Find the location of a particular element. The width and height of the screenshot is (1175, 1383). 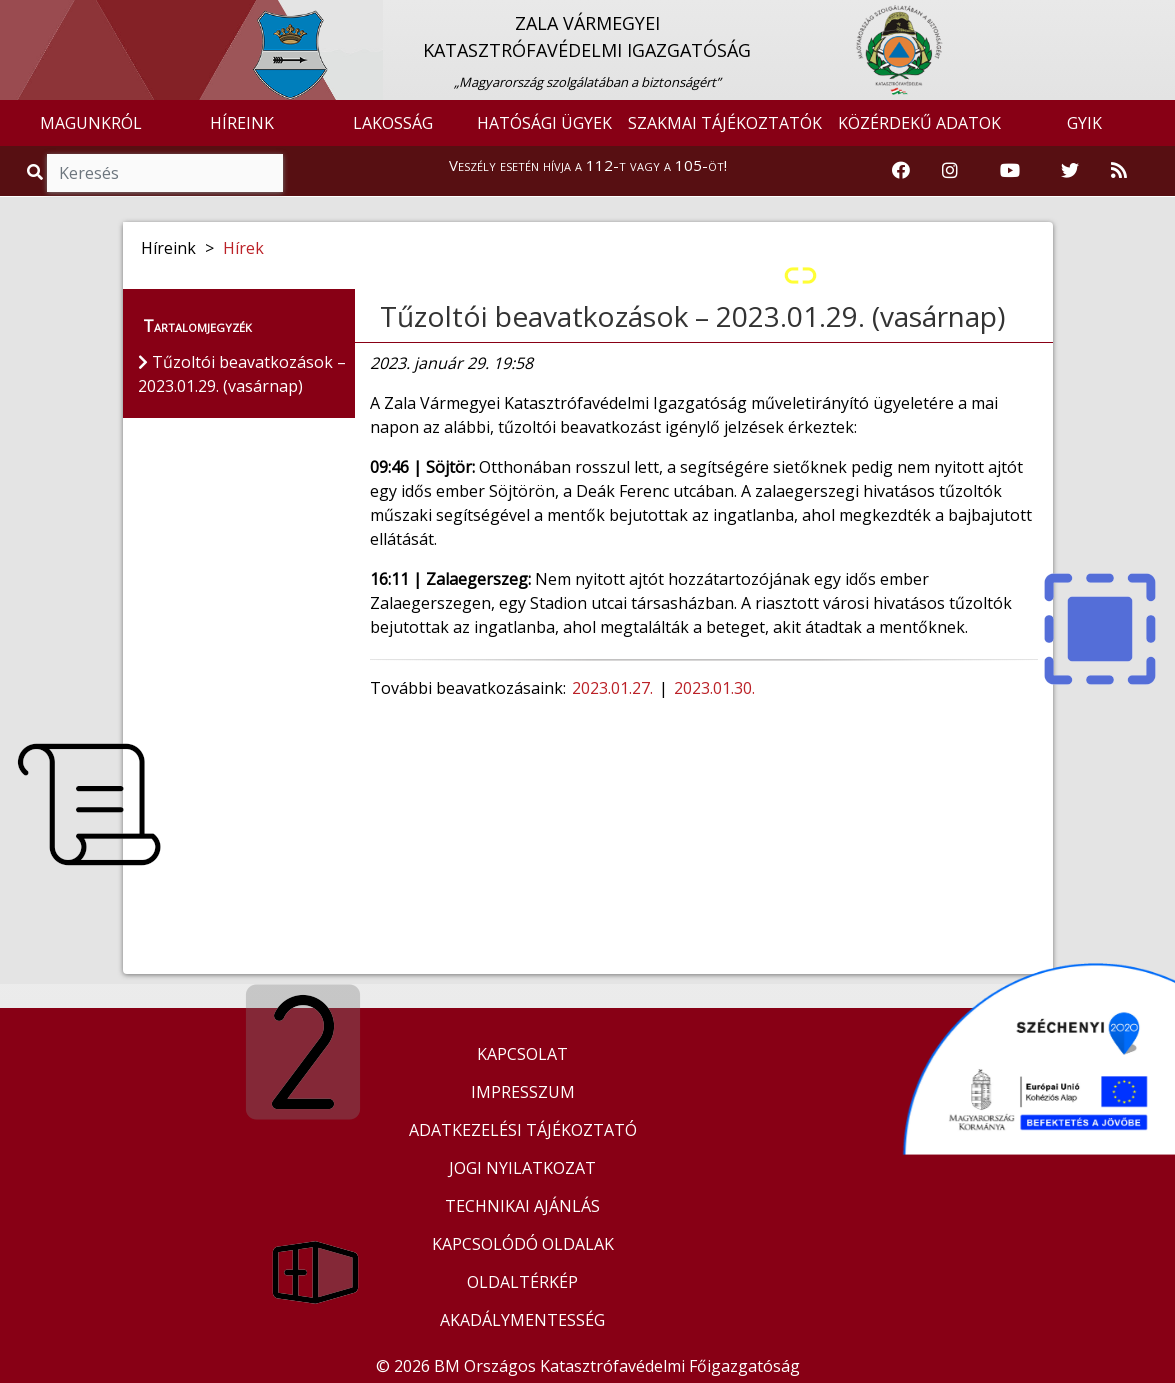

select all items in the current view is located at coordinates (1100, 629).